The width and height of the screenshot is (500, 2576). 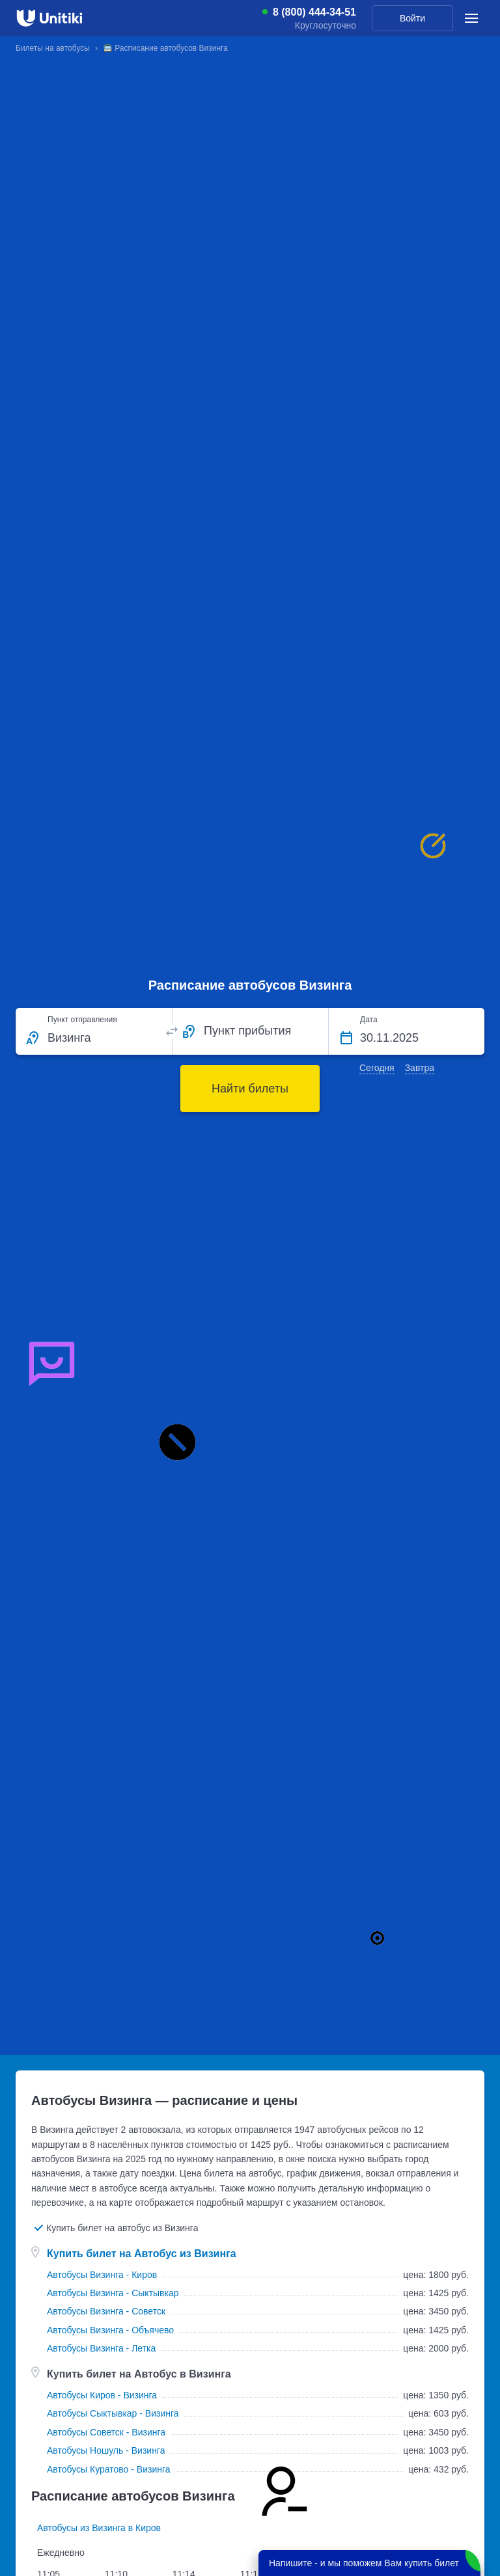 I want to click on Target store logo, so click(x=377, y=1938).